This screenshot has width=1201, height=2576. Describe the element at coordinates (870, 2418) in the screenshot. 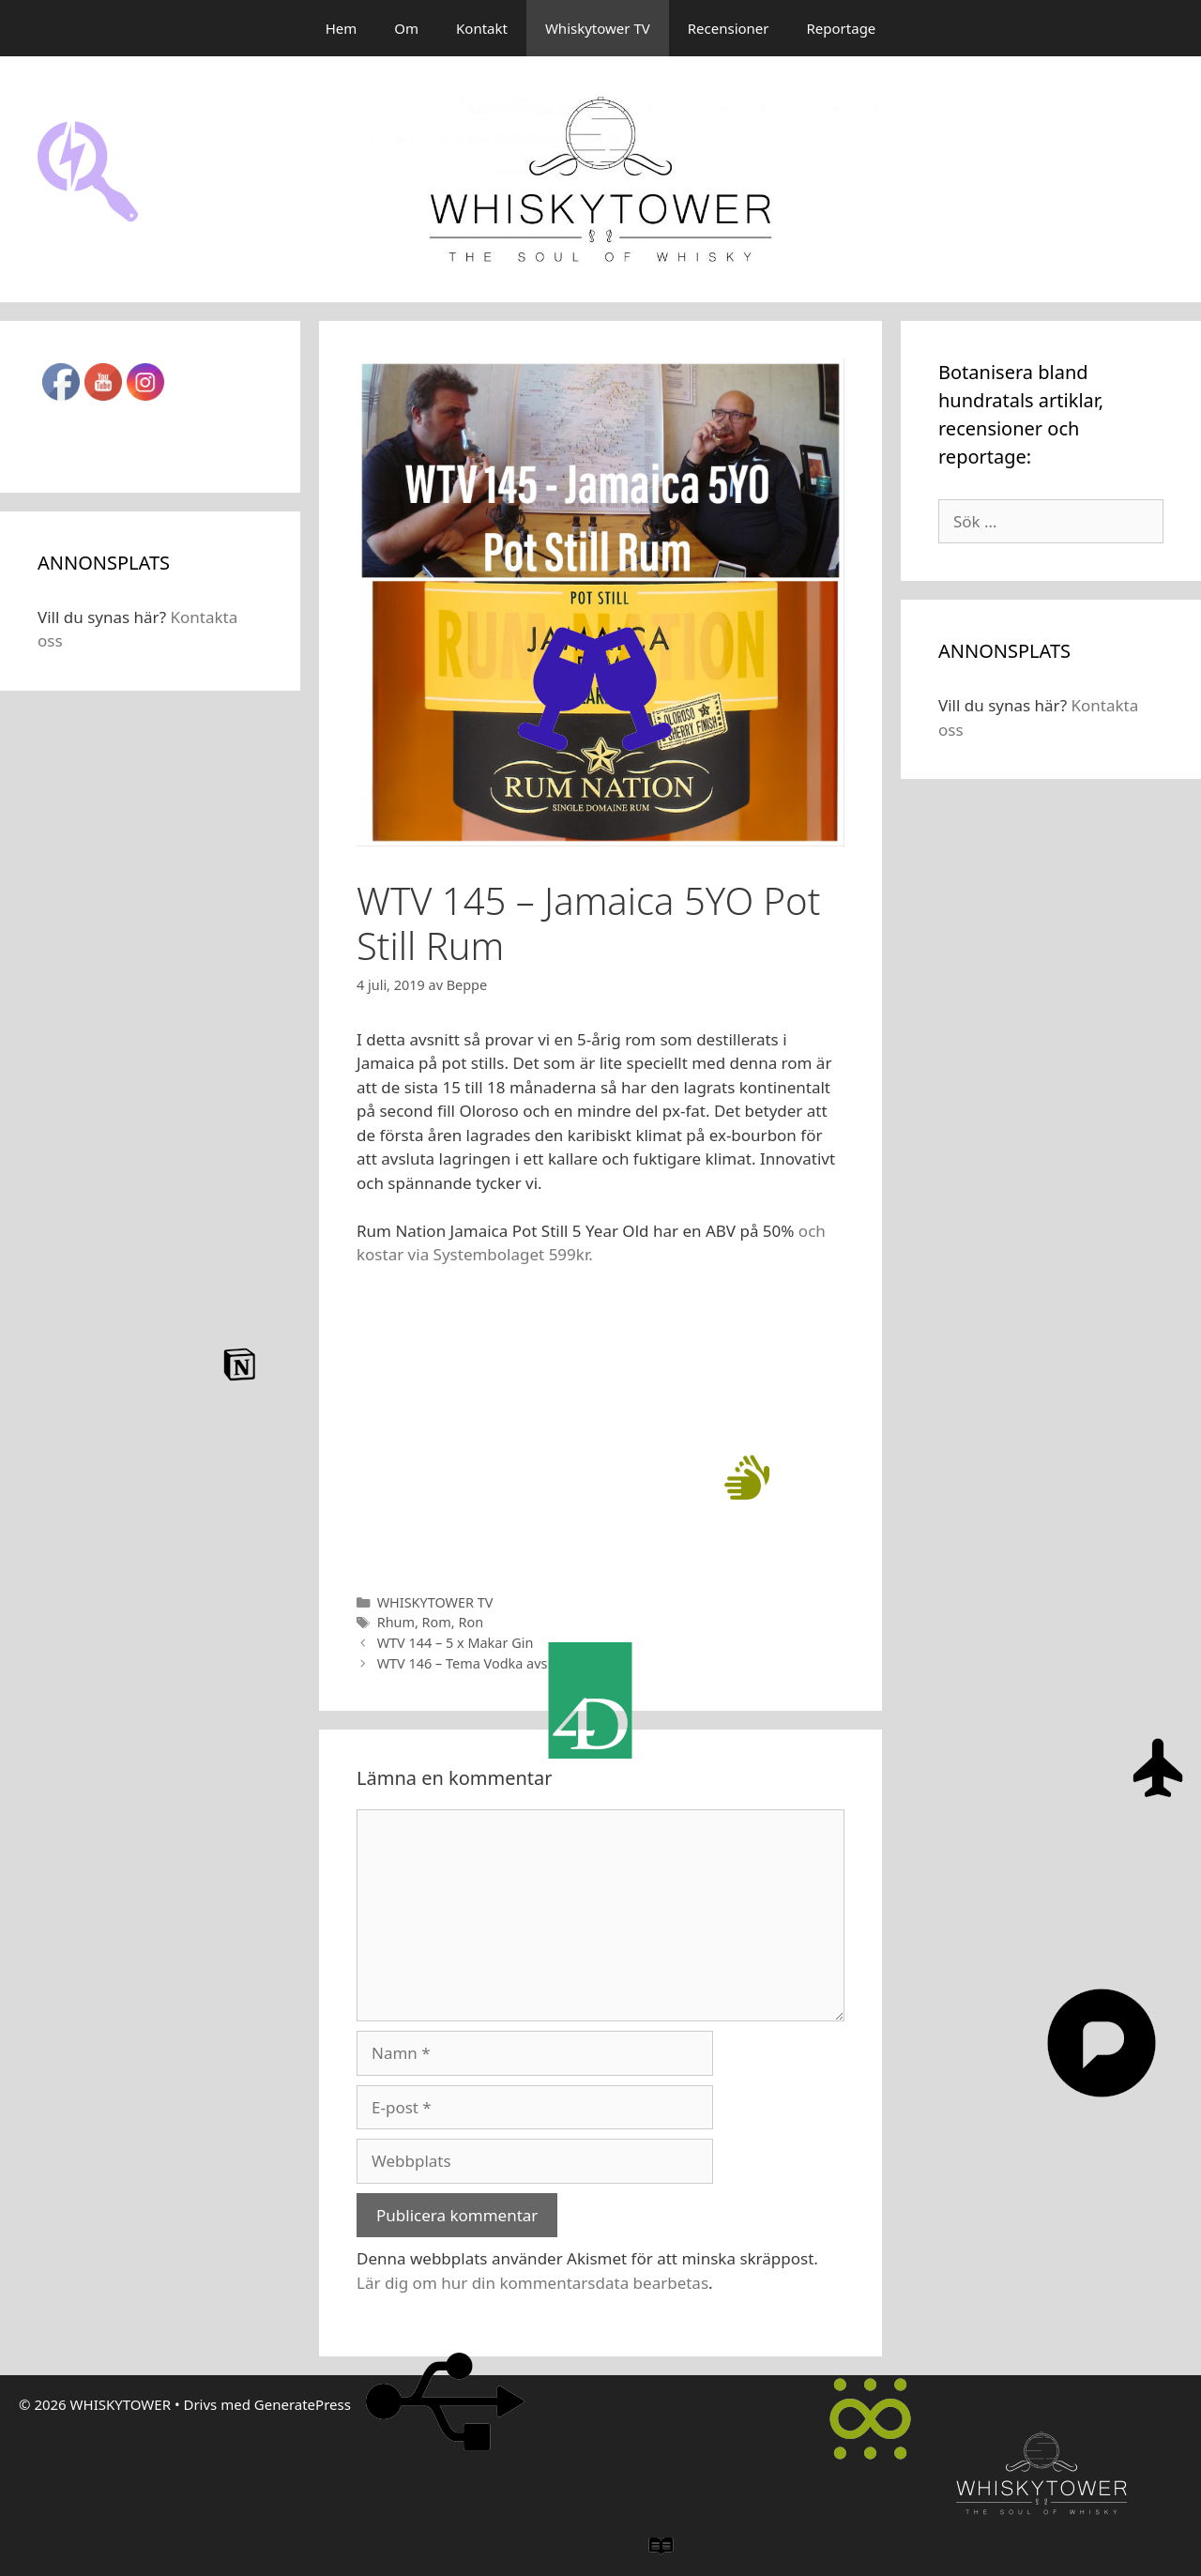

I see `indicates hazy weather conditions` at that location.